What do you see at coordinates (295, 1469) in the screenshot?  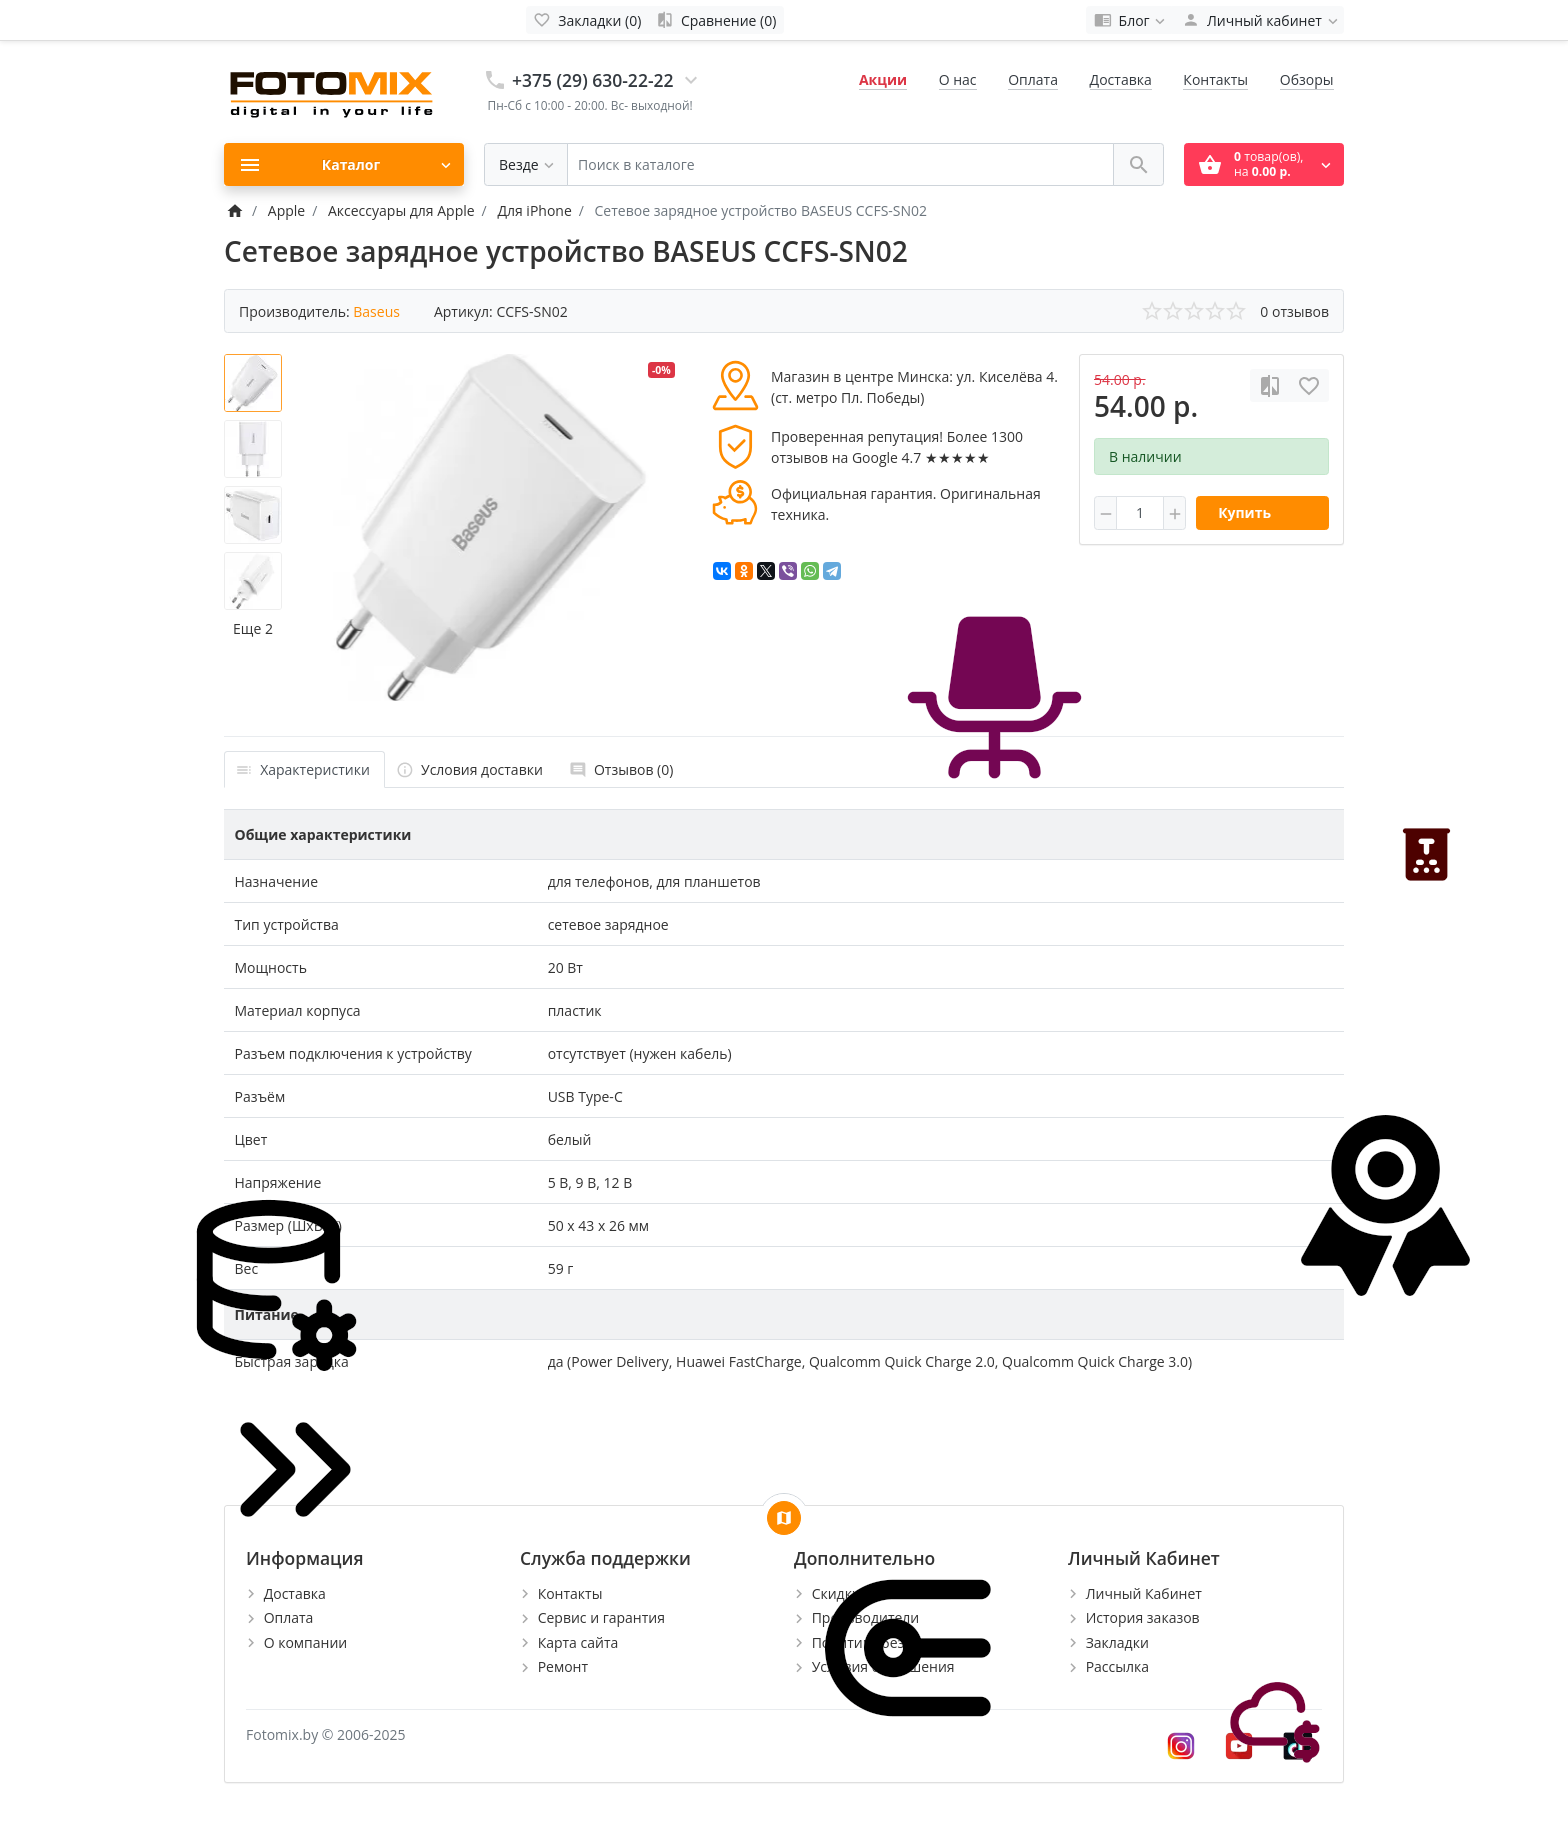 I see `skip forward or advance to next item` at bounding box center [295, 1469].